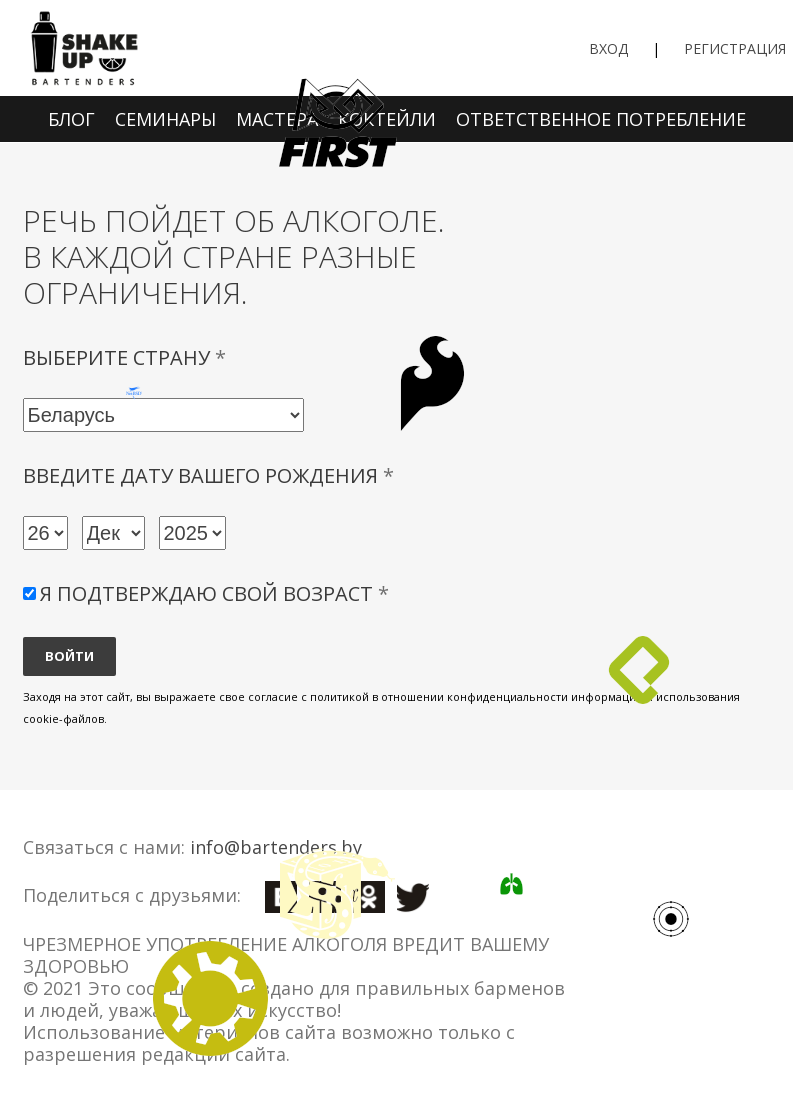 Image resolution: width=793 pixels, height=1095 pixels. I want to click on FIRST Robotics competition logo, so click(338, 123).